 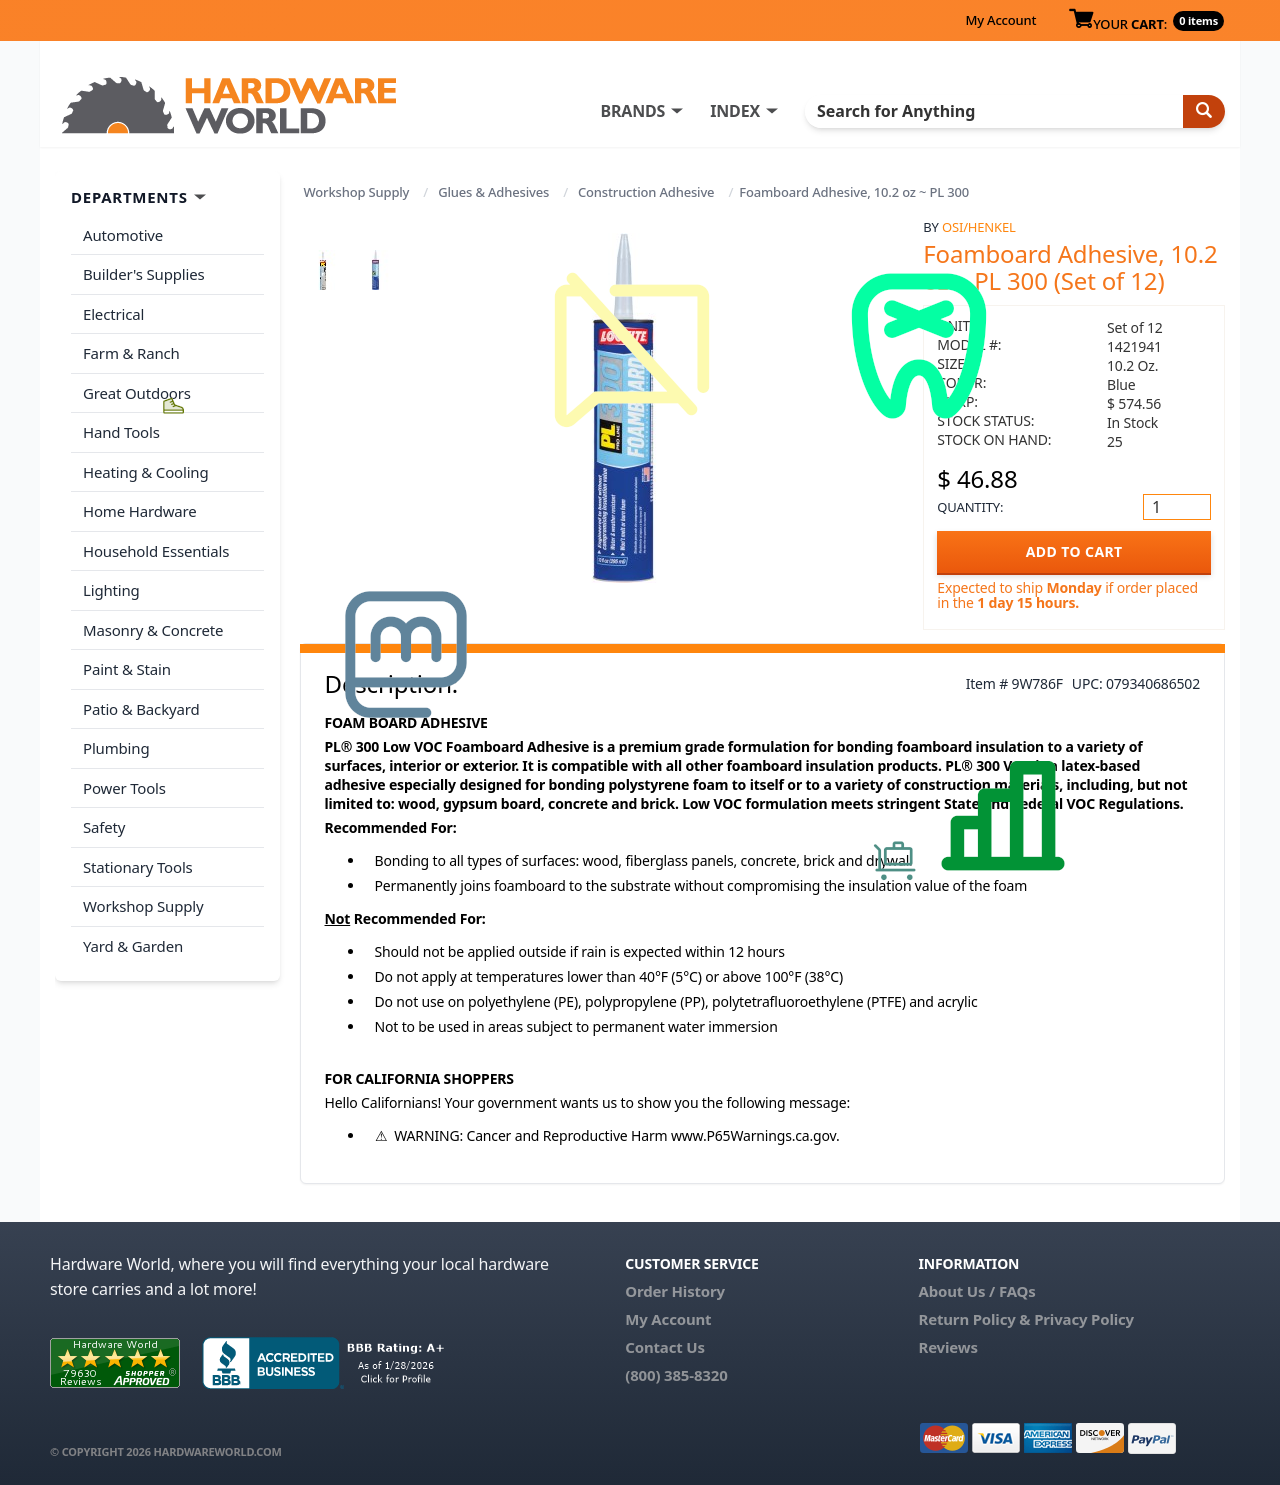 I want to click on open mastodon app, so click(x=406, y=652).